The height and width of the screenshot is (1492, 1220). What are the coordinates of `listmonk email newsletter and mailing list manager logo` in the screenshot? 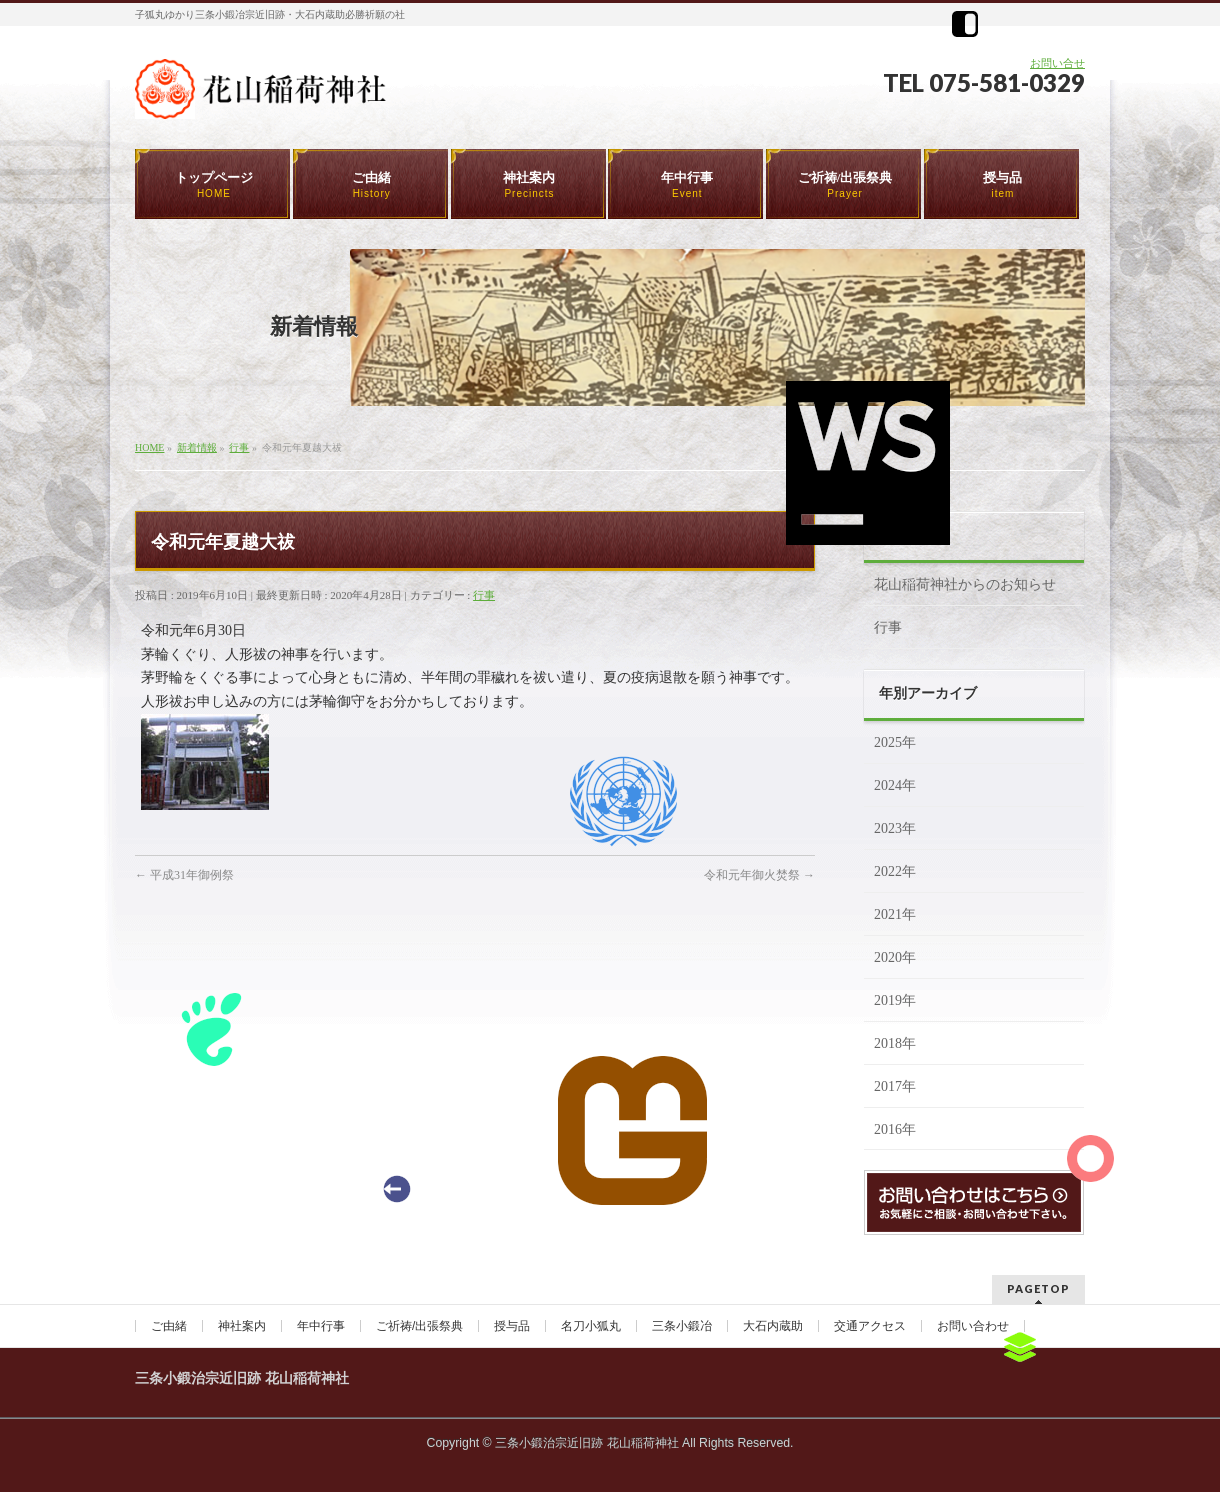 It's located at (1090, 1158).